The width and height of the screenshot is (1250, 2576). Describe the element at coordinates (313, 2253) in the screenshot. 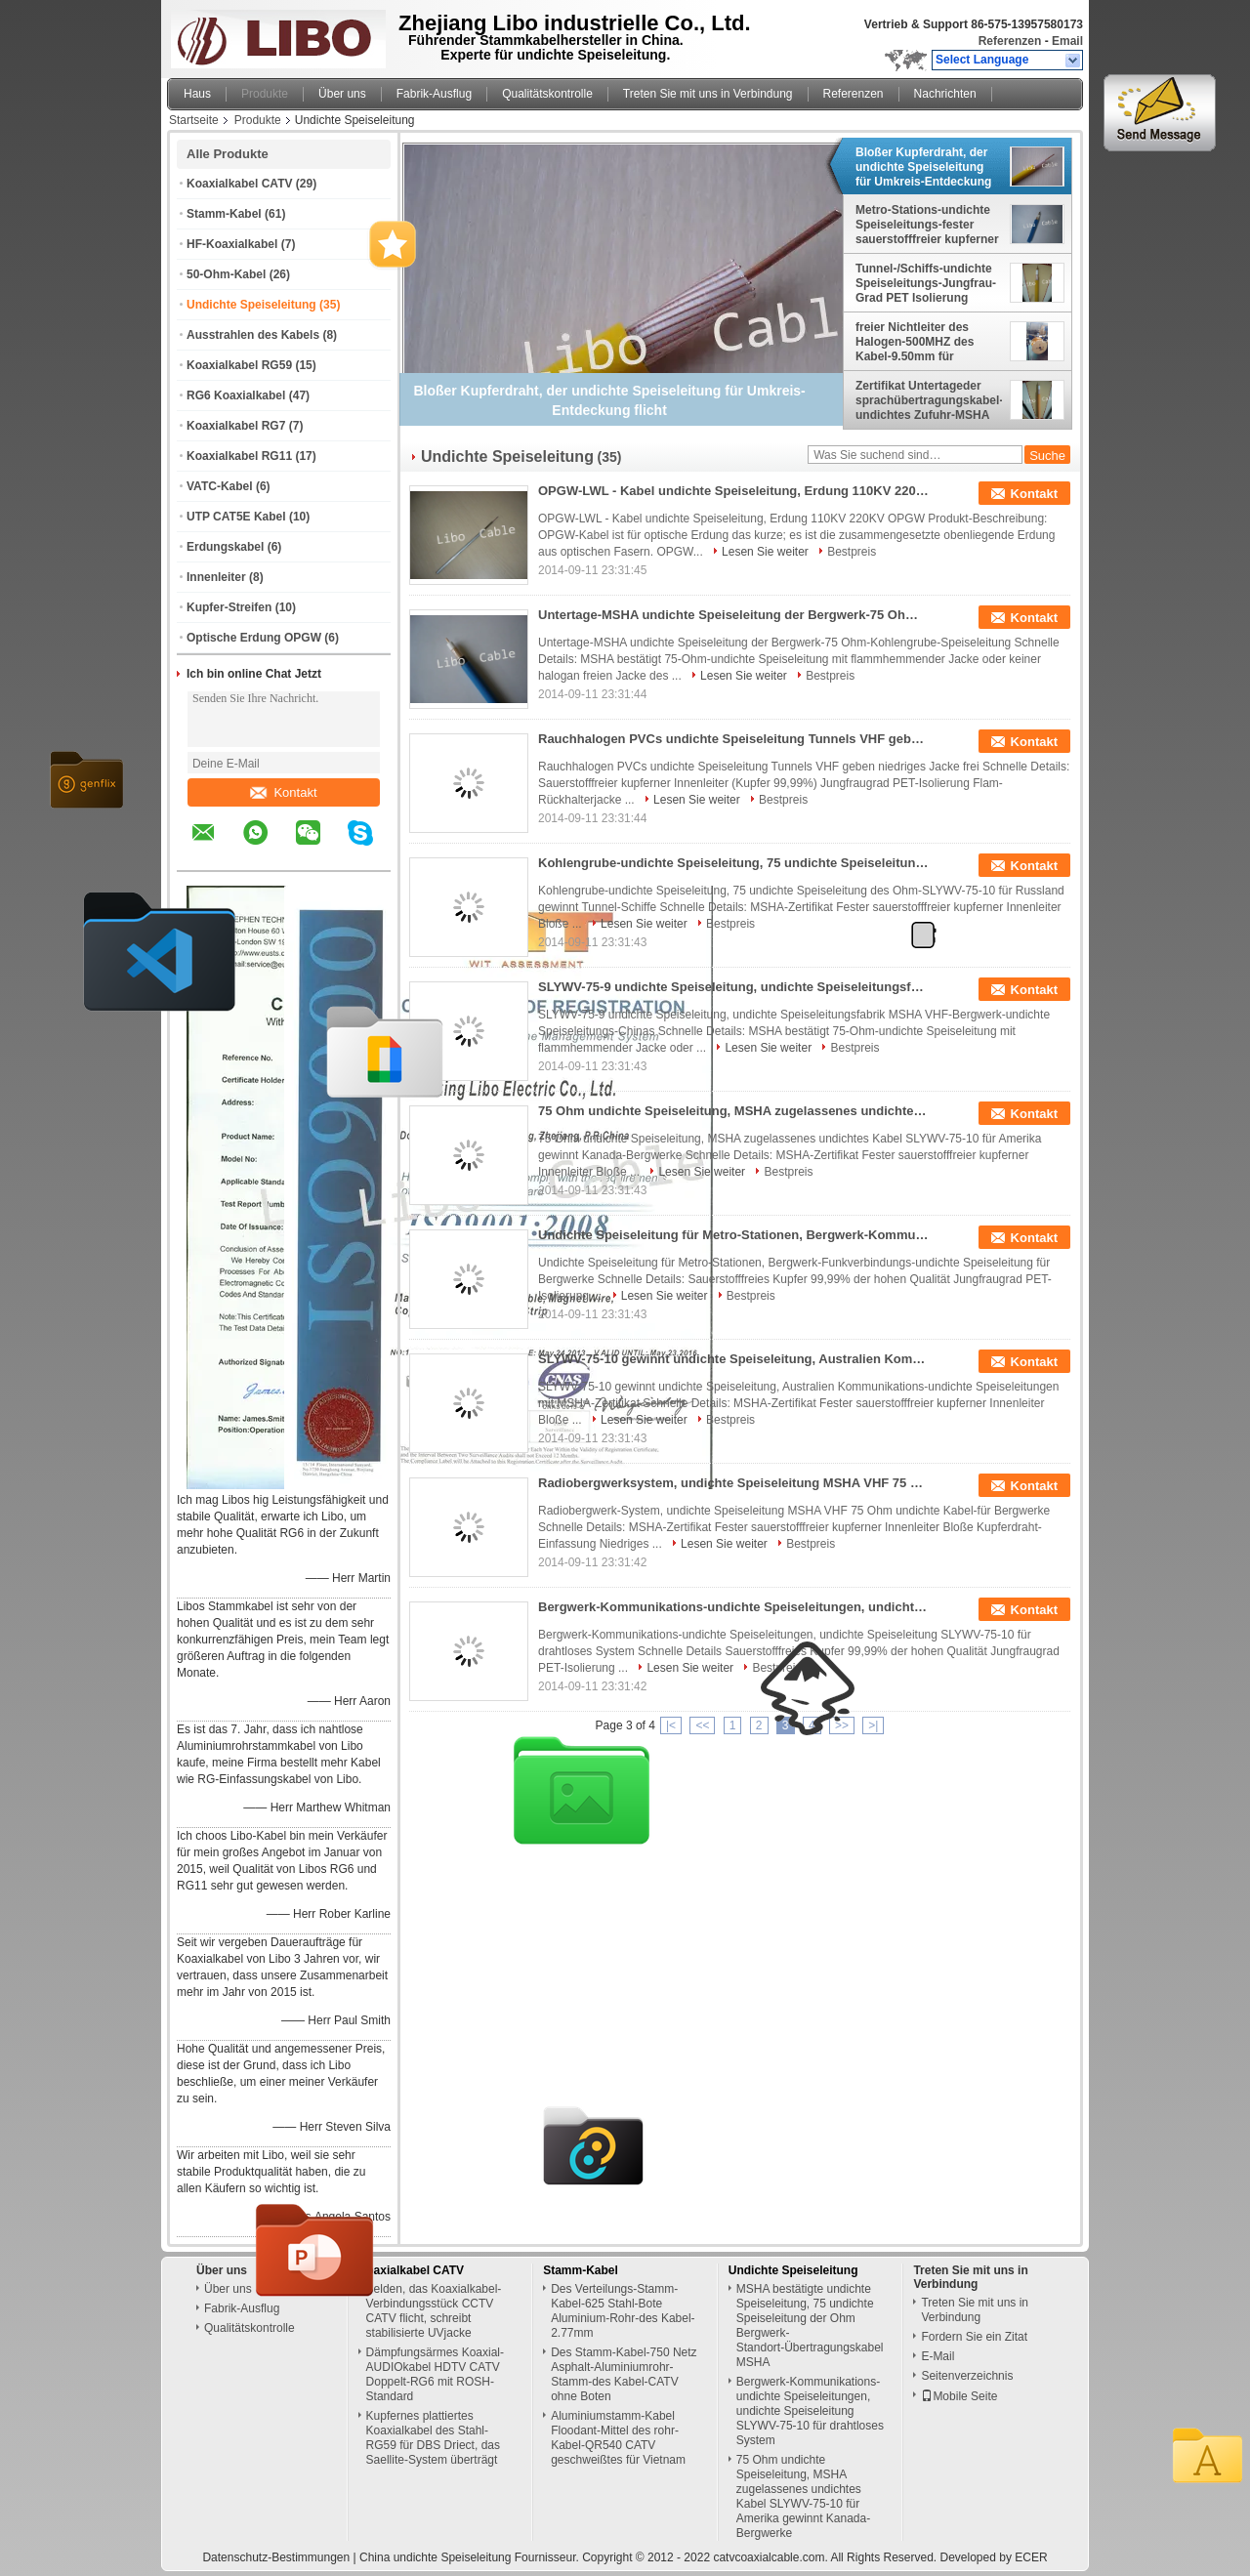

I see `open folder containing PowerPoint presentations` at that location.